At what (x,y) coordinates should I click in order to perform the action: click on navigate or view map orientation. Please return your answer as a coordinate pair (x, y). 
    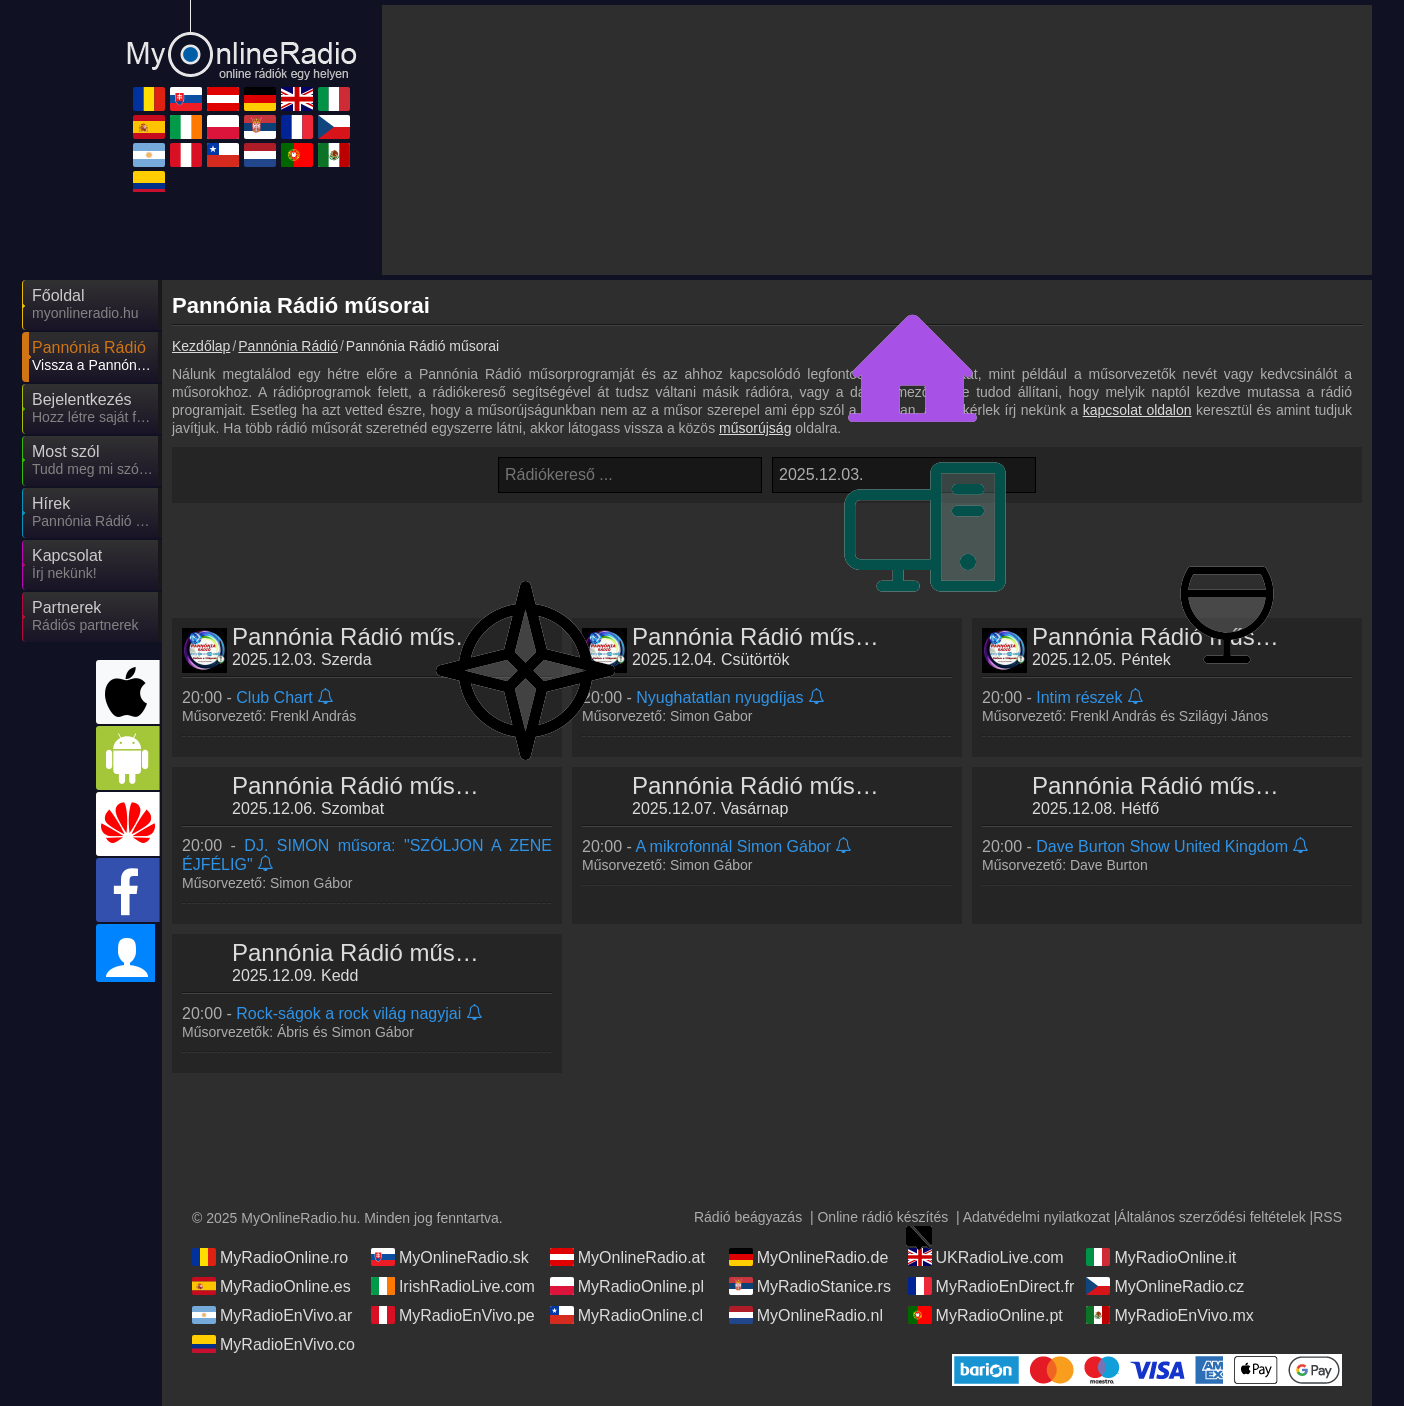
    Looking at the image, I should click on (525, 670).